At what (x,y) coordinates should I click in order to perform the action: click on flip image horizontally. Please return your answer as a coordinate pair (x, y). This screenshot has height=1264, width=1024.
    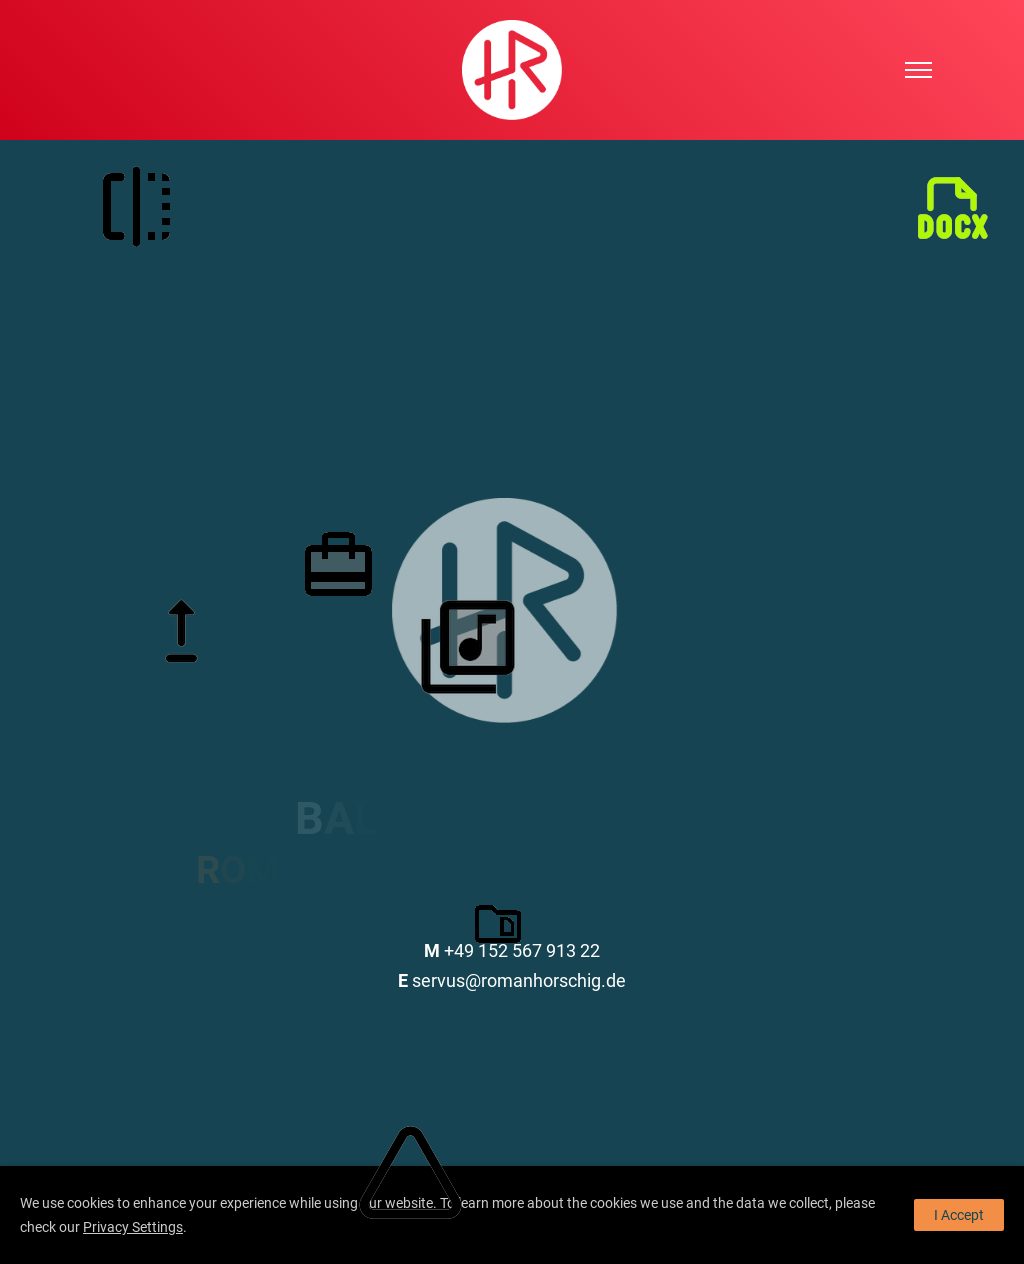
    Looking at the image, I should click on (136, 206).